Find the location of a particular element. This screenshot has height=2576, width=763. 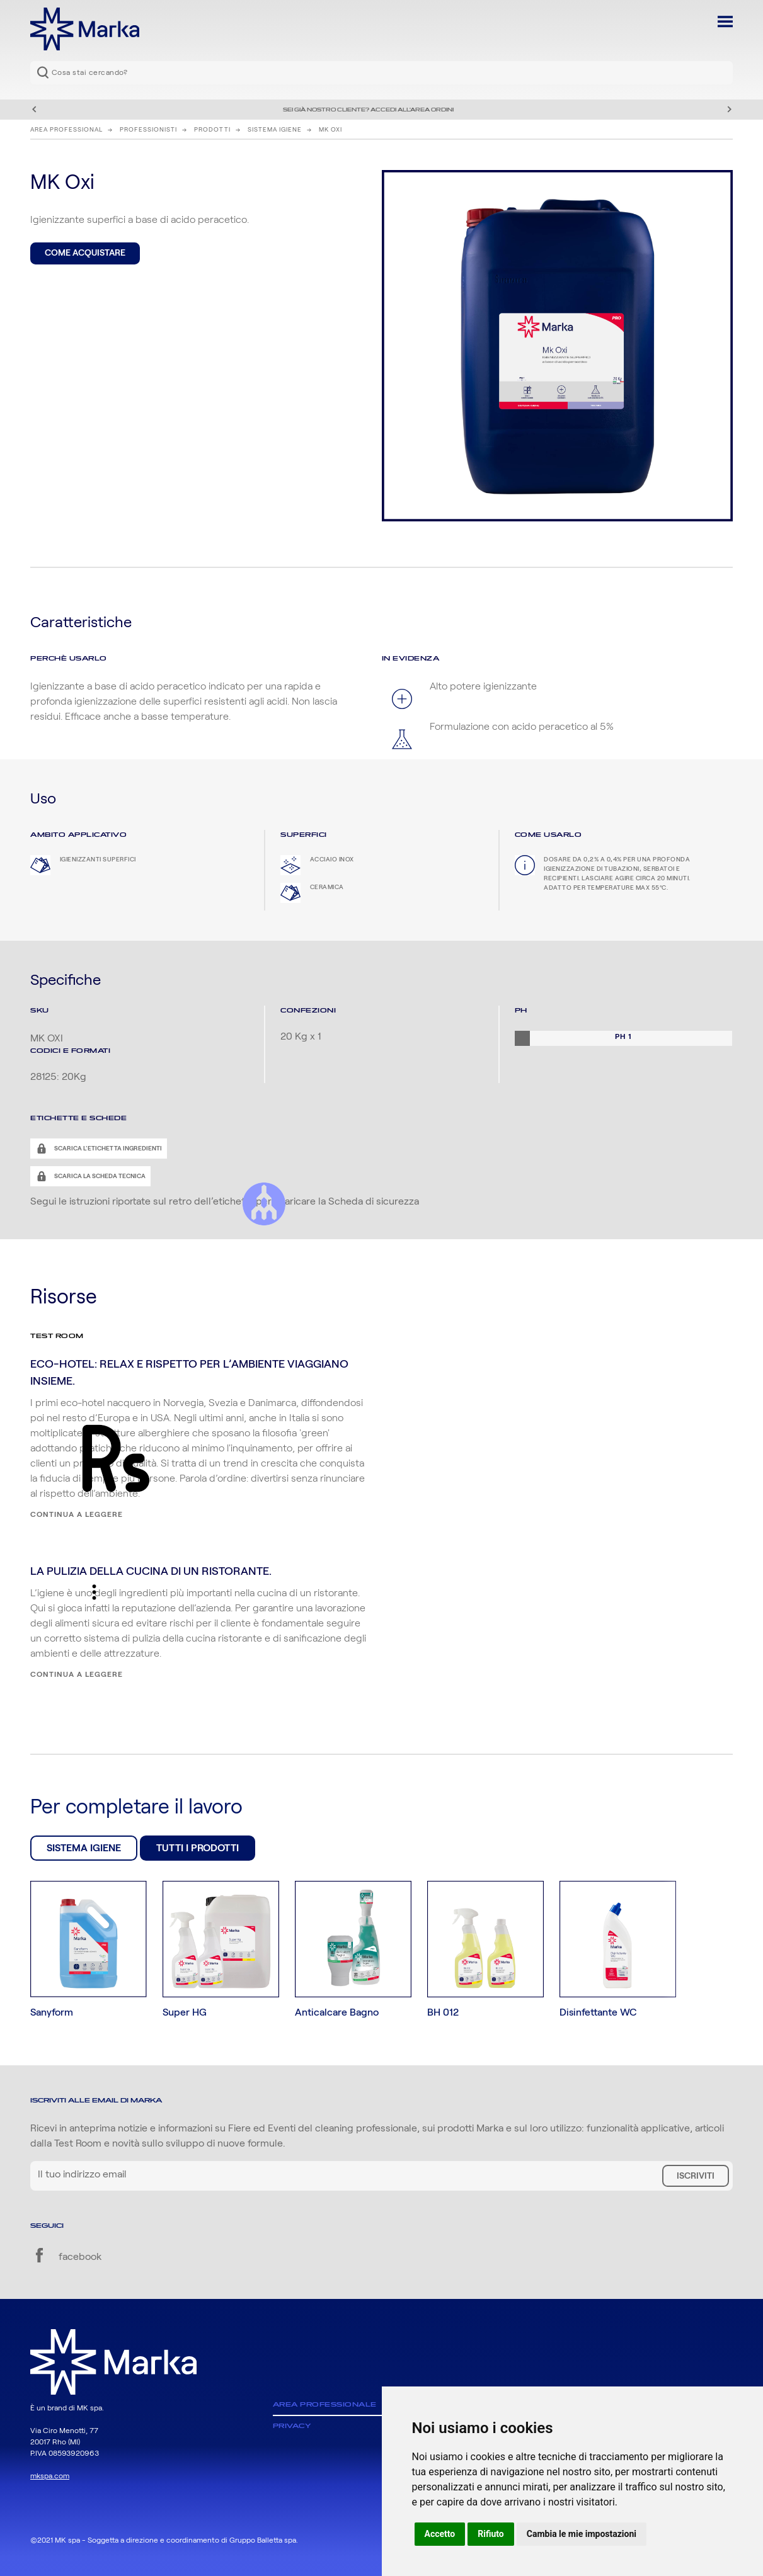

megaport brand logo is located at coordinates (264, 1204).